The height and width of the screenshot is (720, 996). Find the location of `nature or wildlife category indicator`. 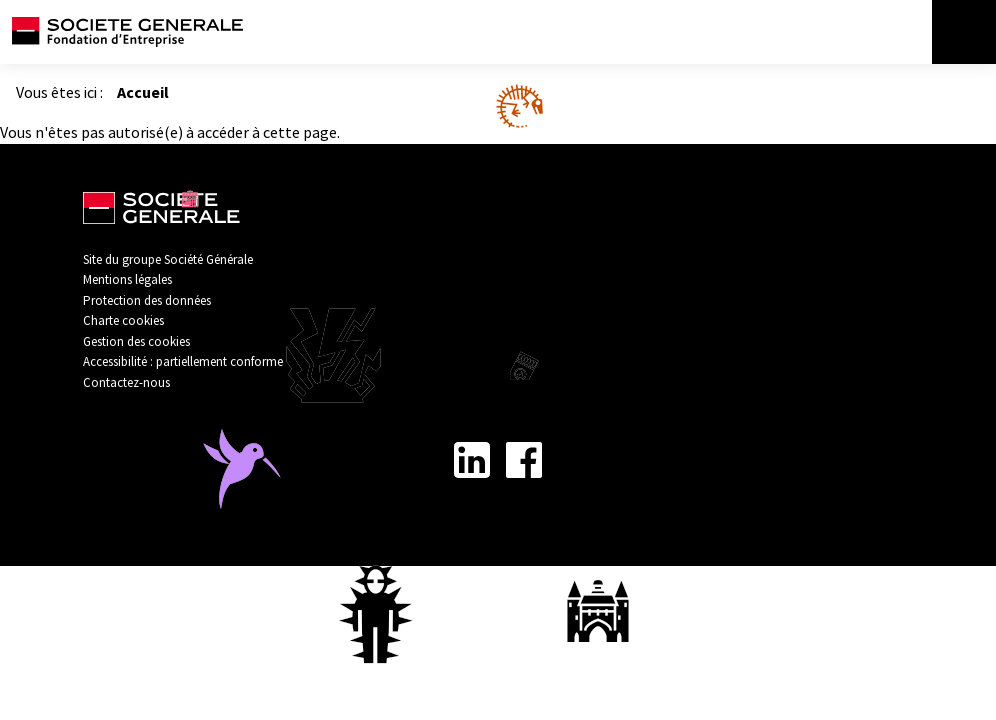

nature or wildlife category indicator is located at coordinates (242, 469).